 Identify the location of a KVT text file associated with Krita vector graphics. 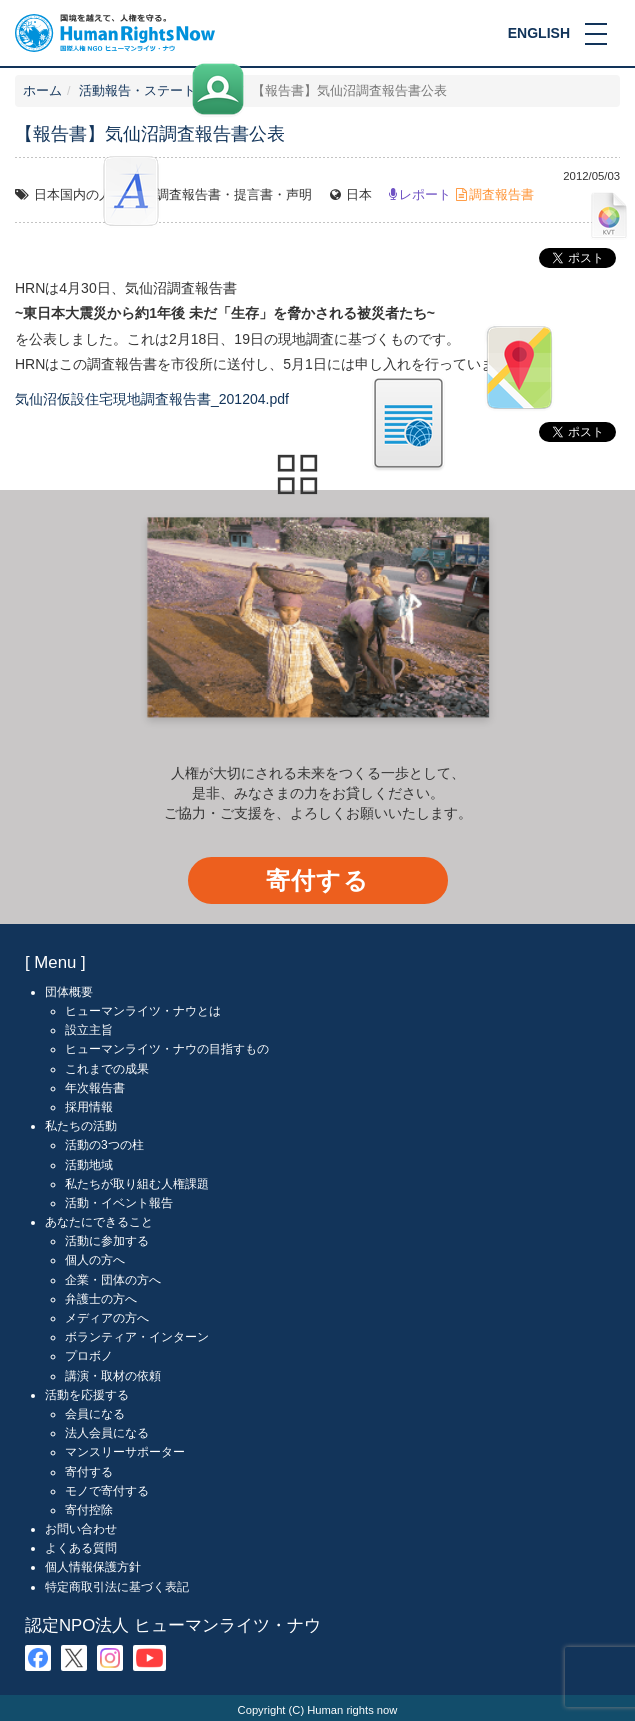
(609, 216).